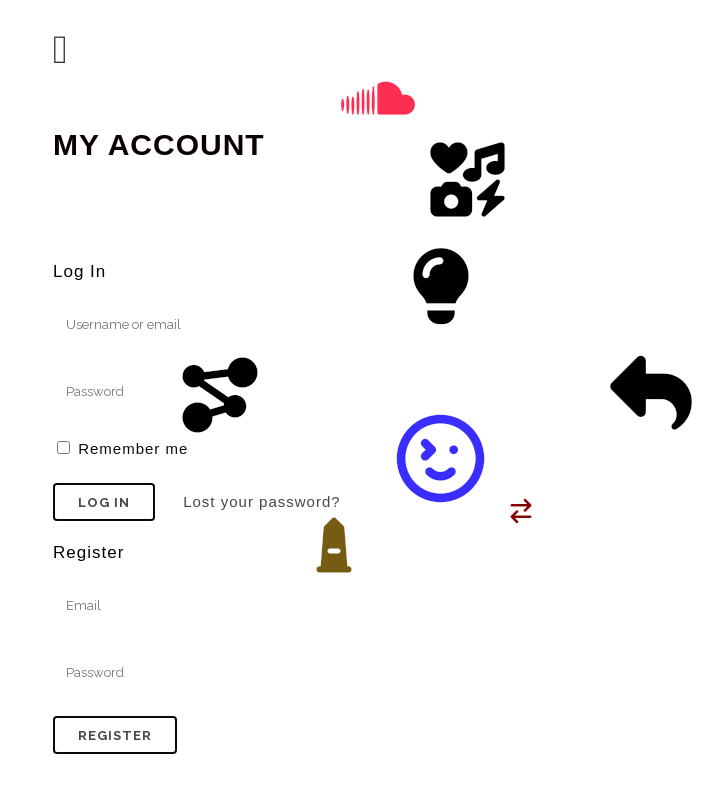  What do you see at coordinates (441, 285) in the screenshot?
I see `access tips or helpful suggestions` at bounding box center [441, 285].